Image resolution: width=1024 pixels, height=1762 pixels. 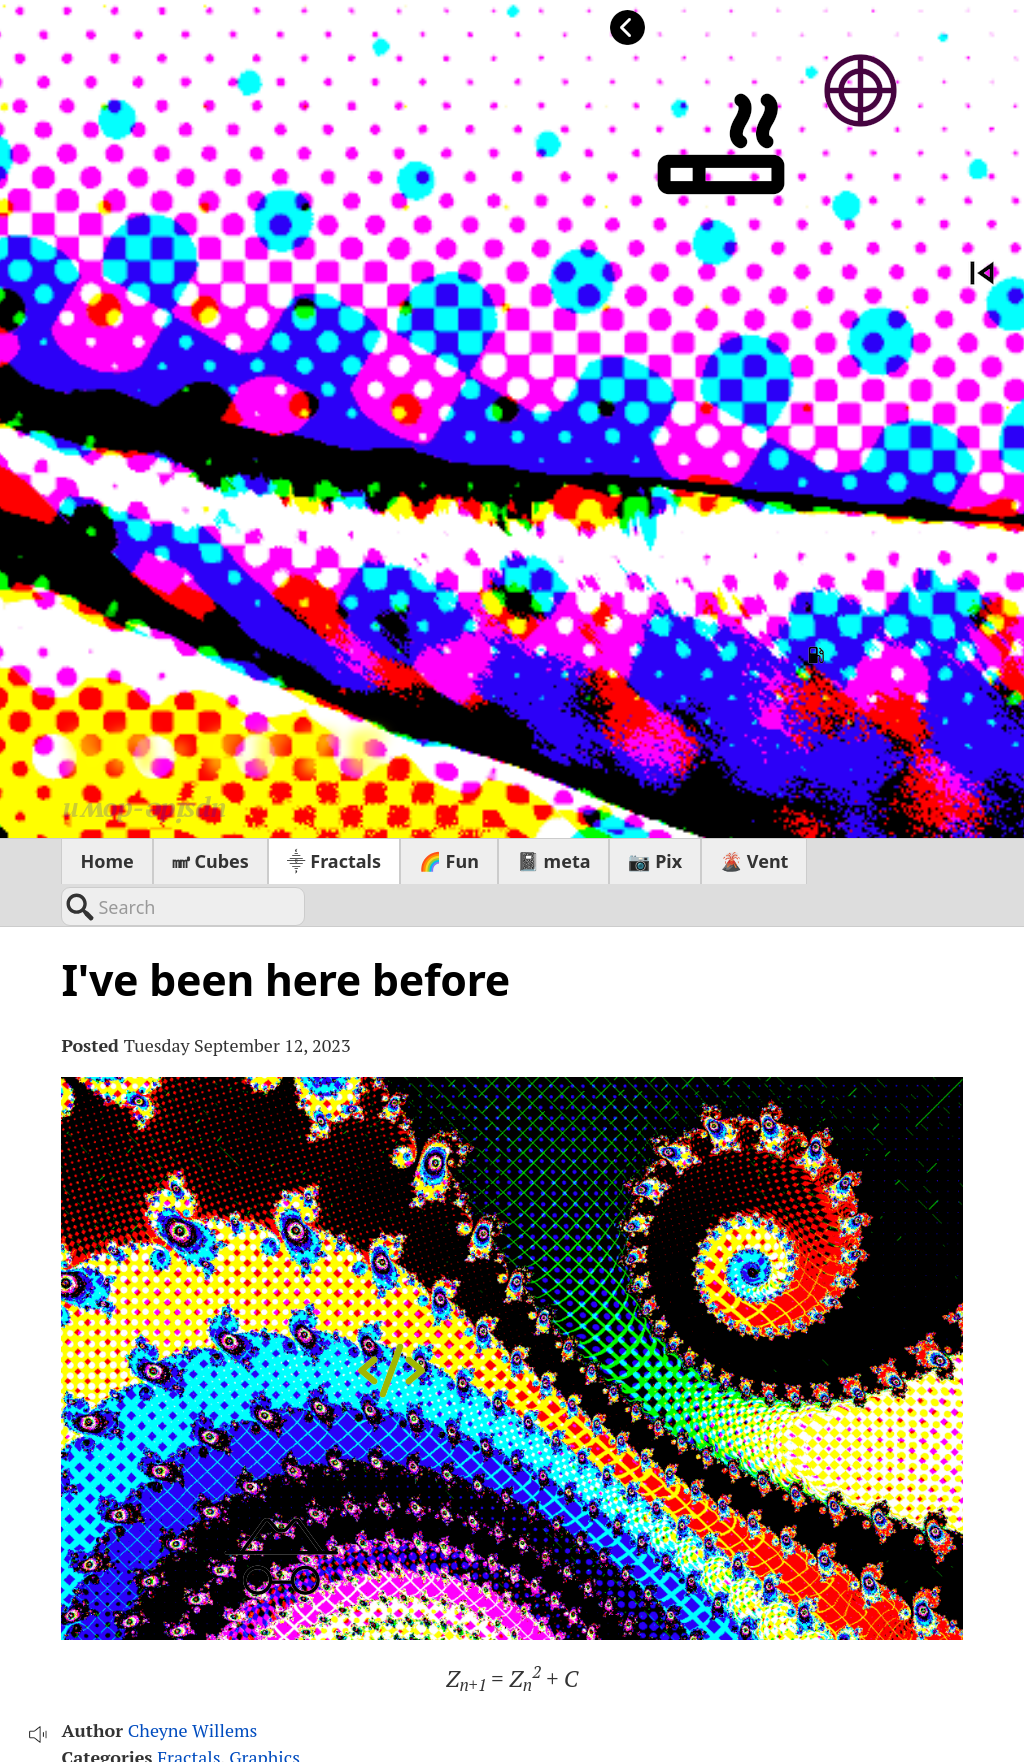 I want to click on indicates a designated smoking area, so click(x=721, y=157).